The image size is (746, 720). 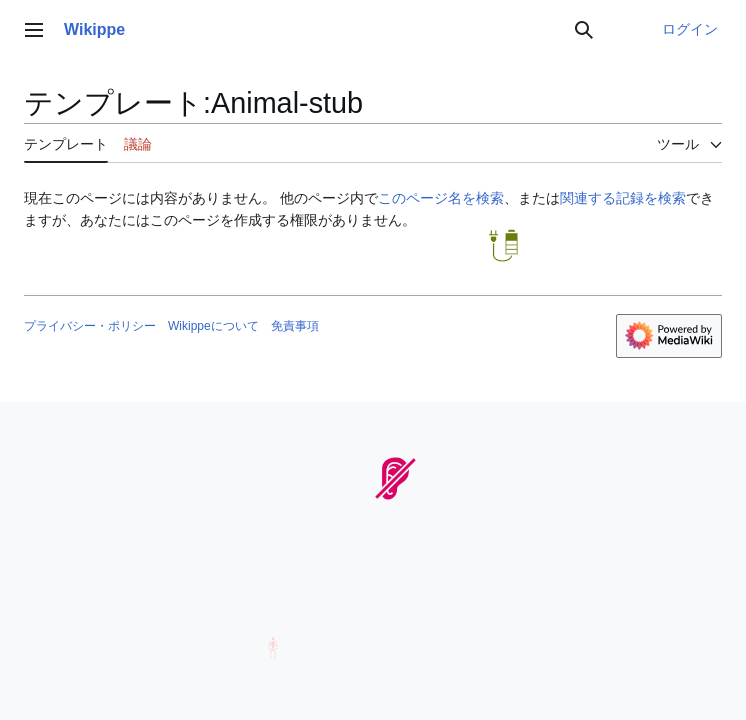 I want to click on indicates hearing assistance is unavailable, so click(x=395, y=478).